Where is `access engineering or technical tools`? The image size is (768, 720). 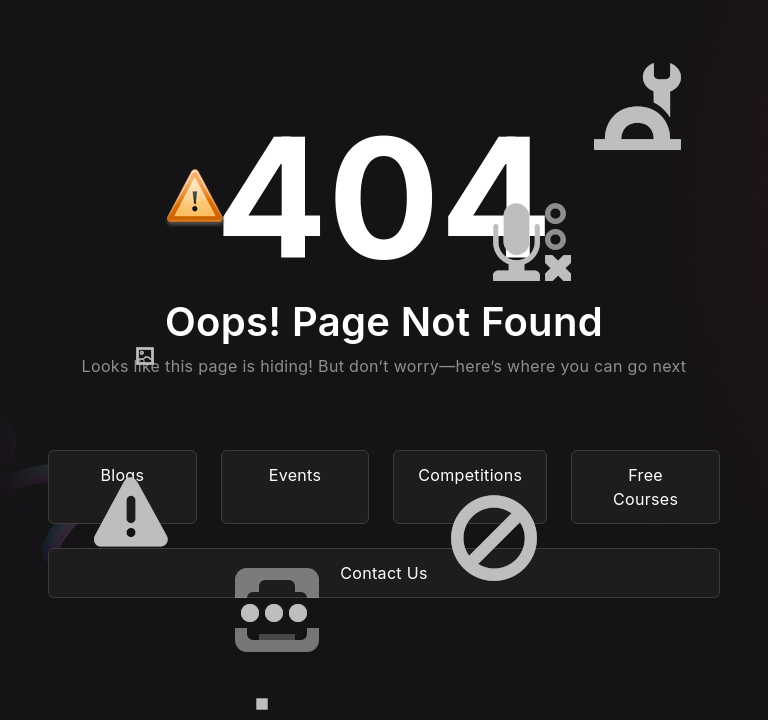 access engineering or technical tools is located at coordinates (637, 106).